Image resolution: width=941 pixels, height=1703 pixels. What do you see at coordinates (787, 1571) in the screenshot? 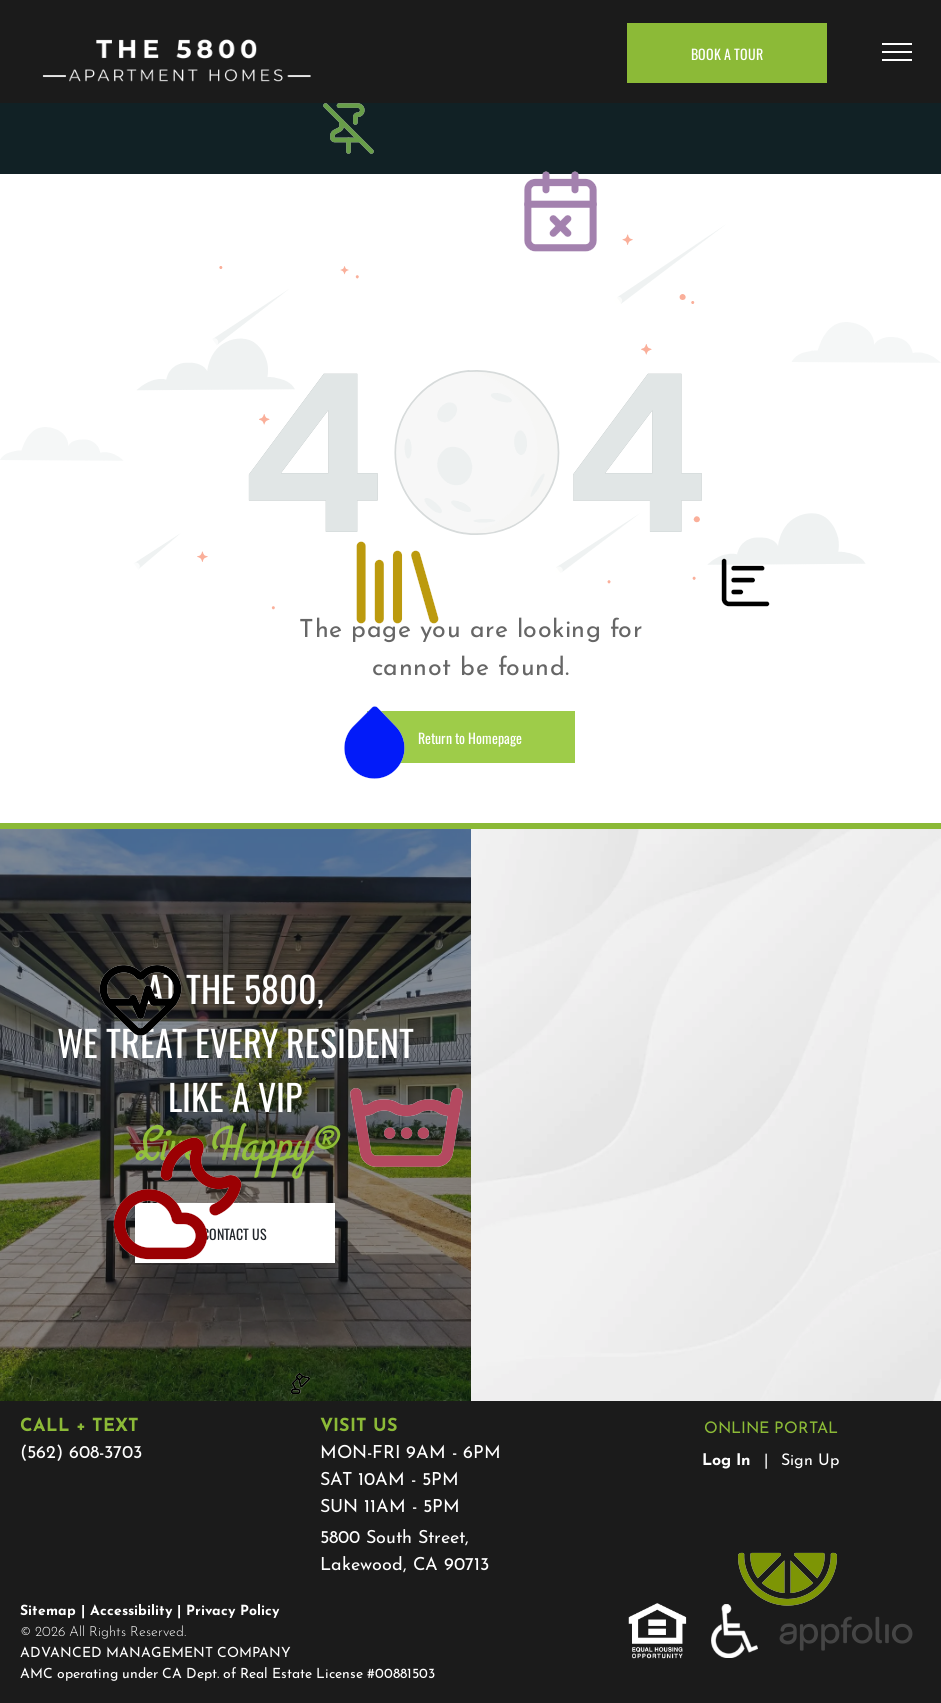
I see `indicates citrus or fruit-related content` at bounding box center [787, 1571].